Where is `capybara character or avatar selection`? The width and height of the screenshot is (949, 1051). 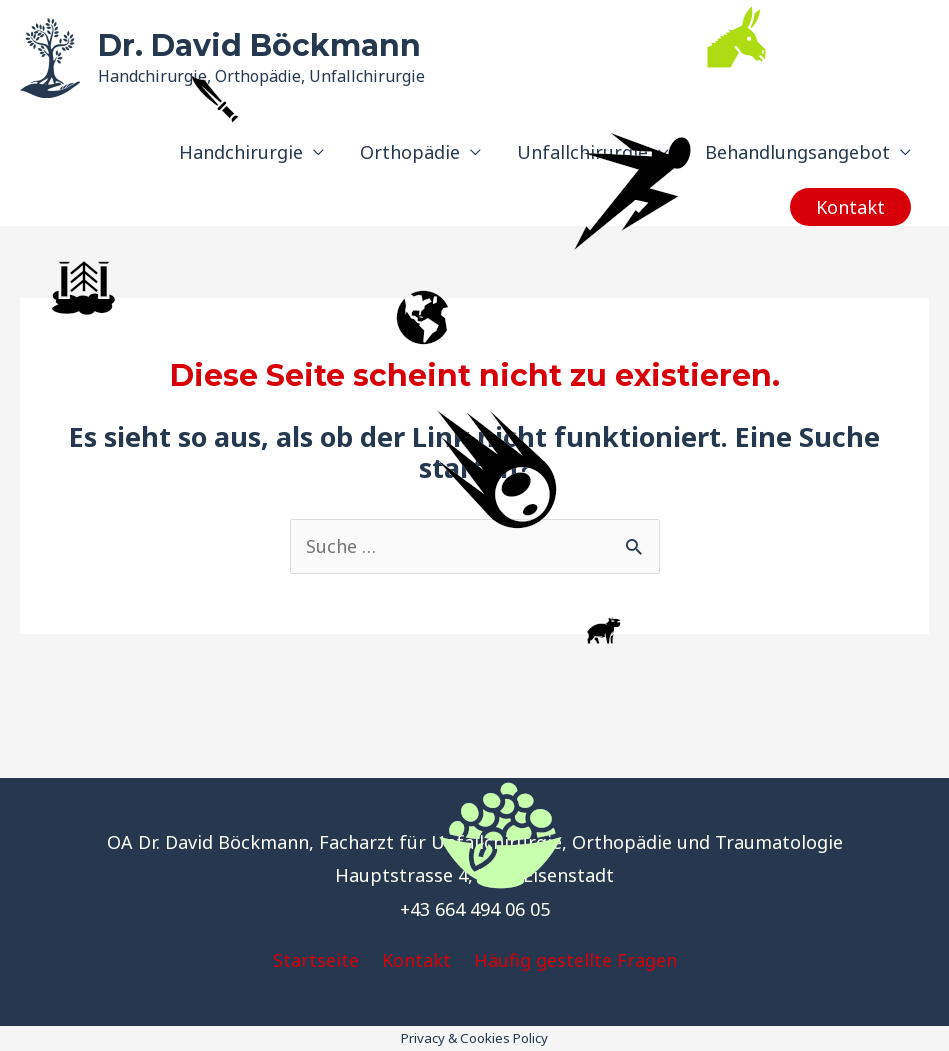 capybara character or avatar selection is located at coordinates (603, 630).